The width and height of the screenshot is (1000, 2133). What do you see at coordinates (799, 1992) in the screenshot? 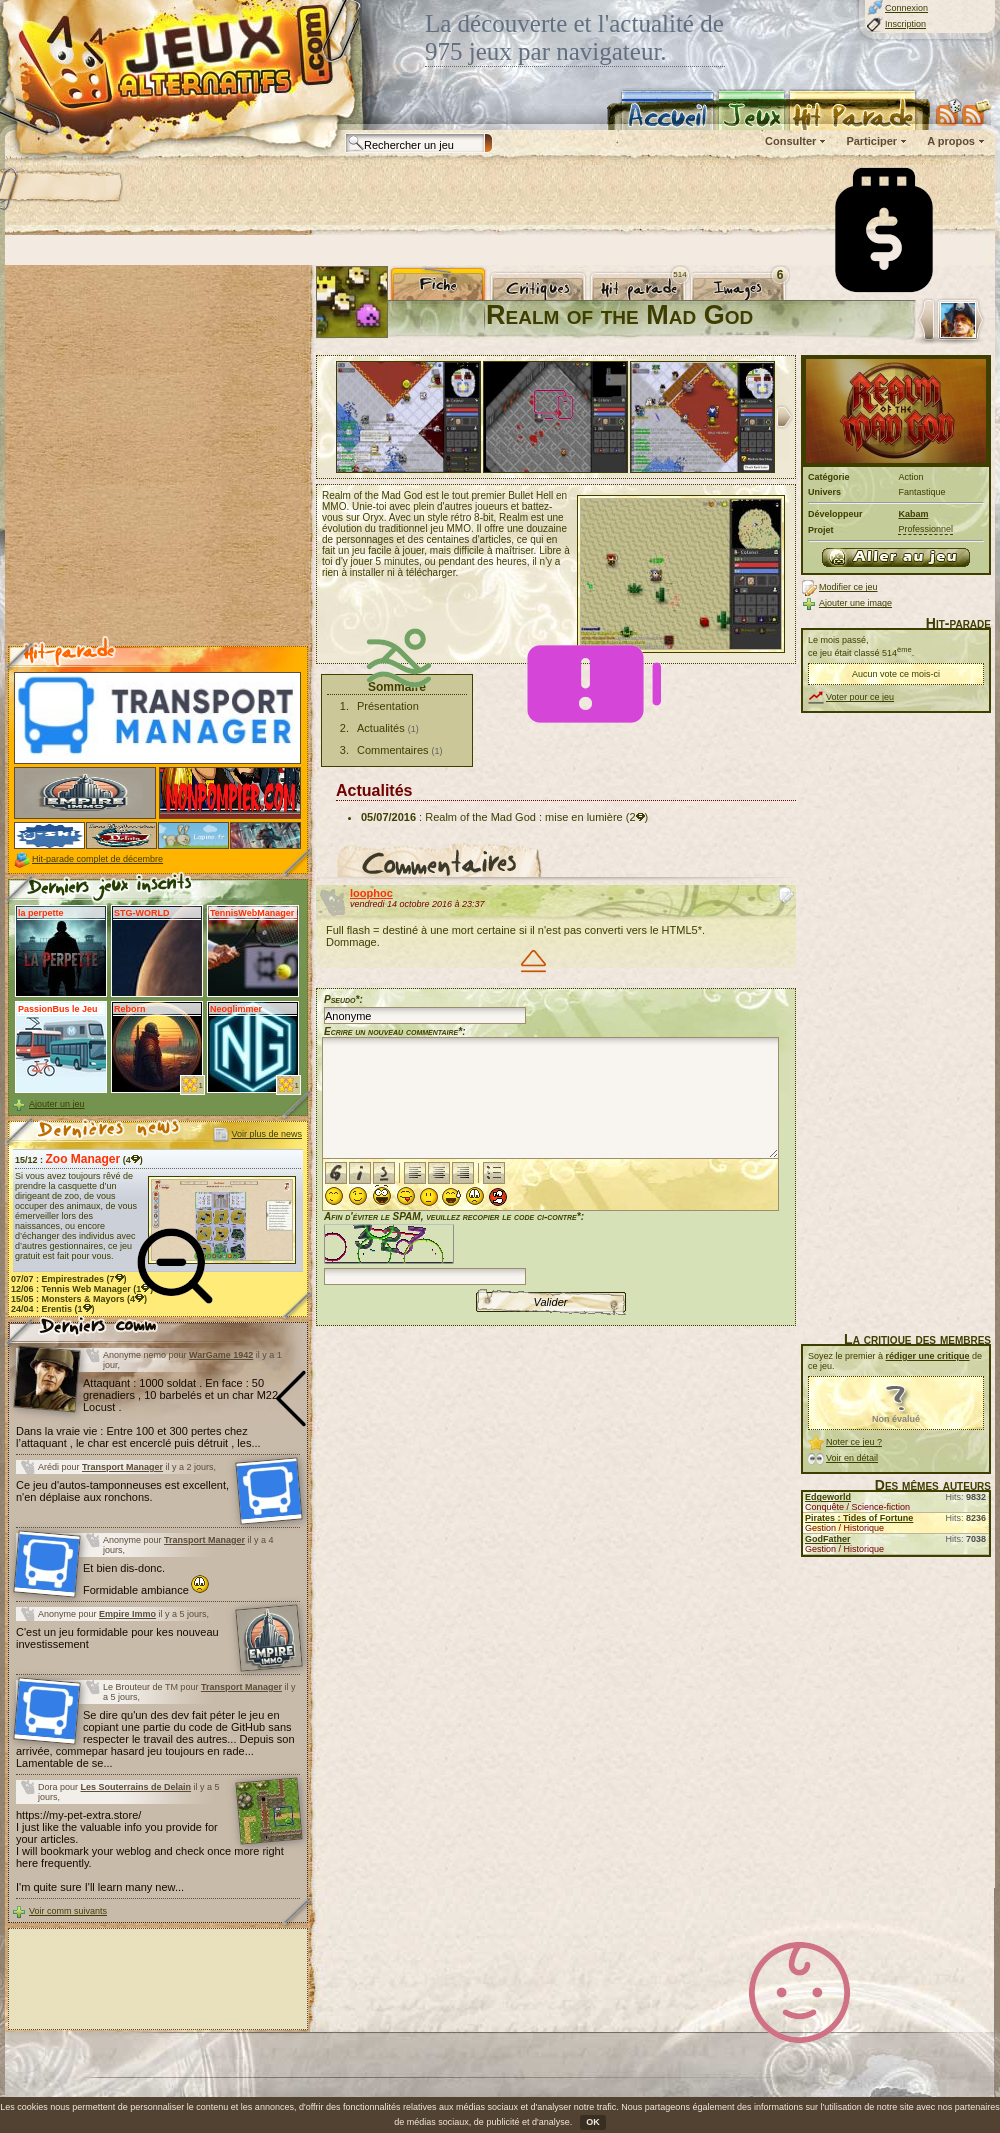
I see `access baby or child-related features` at bounding box center [799, 1992].